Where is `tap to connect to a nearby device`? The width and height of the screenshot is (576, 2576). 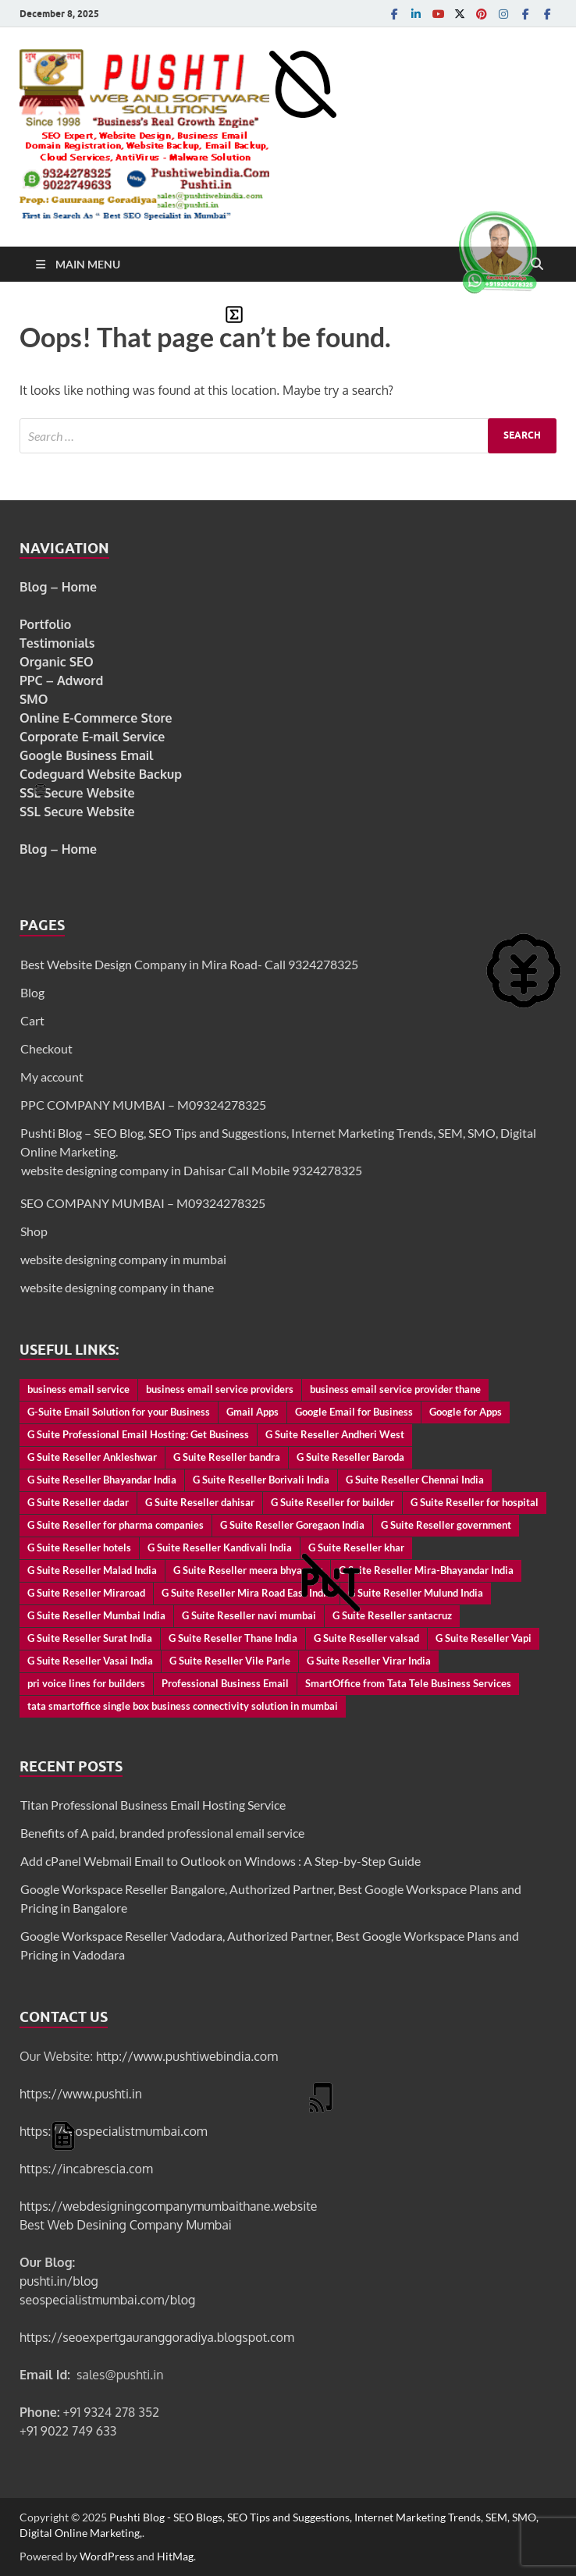
tap to connect to a nearby device is located at coordinates (322, 2097).